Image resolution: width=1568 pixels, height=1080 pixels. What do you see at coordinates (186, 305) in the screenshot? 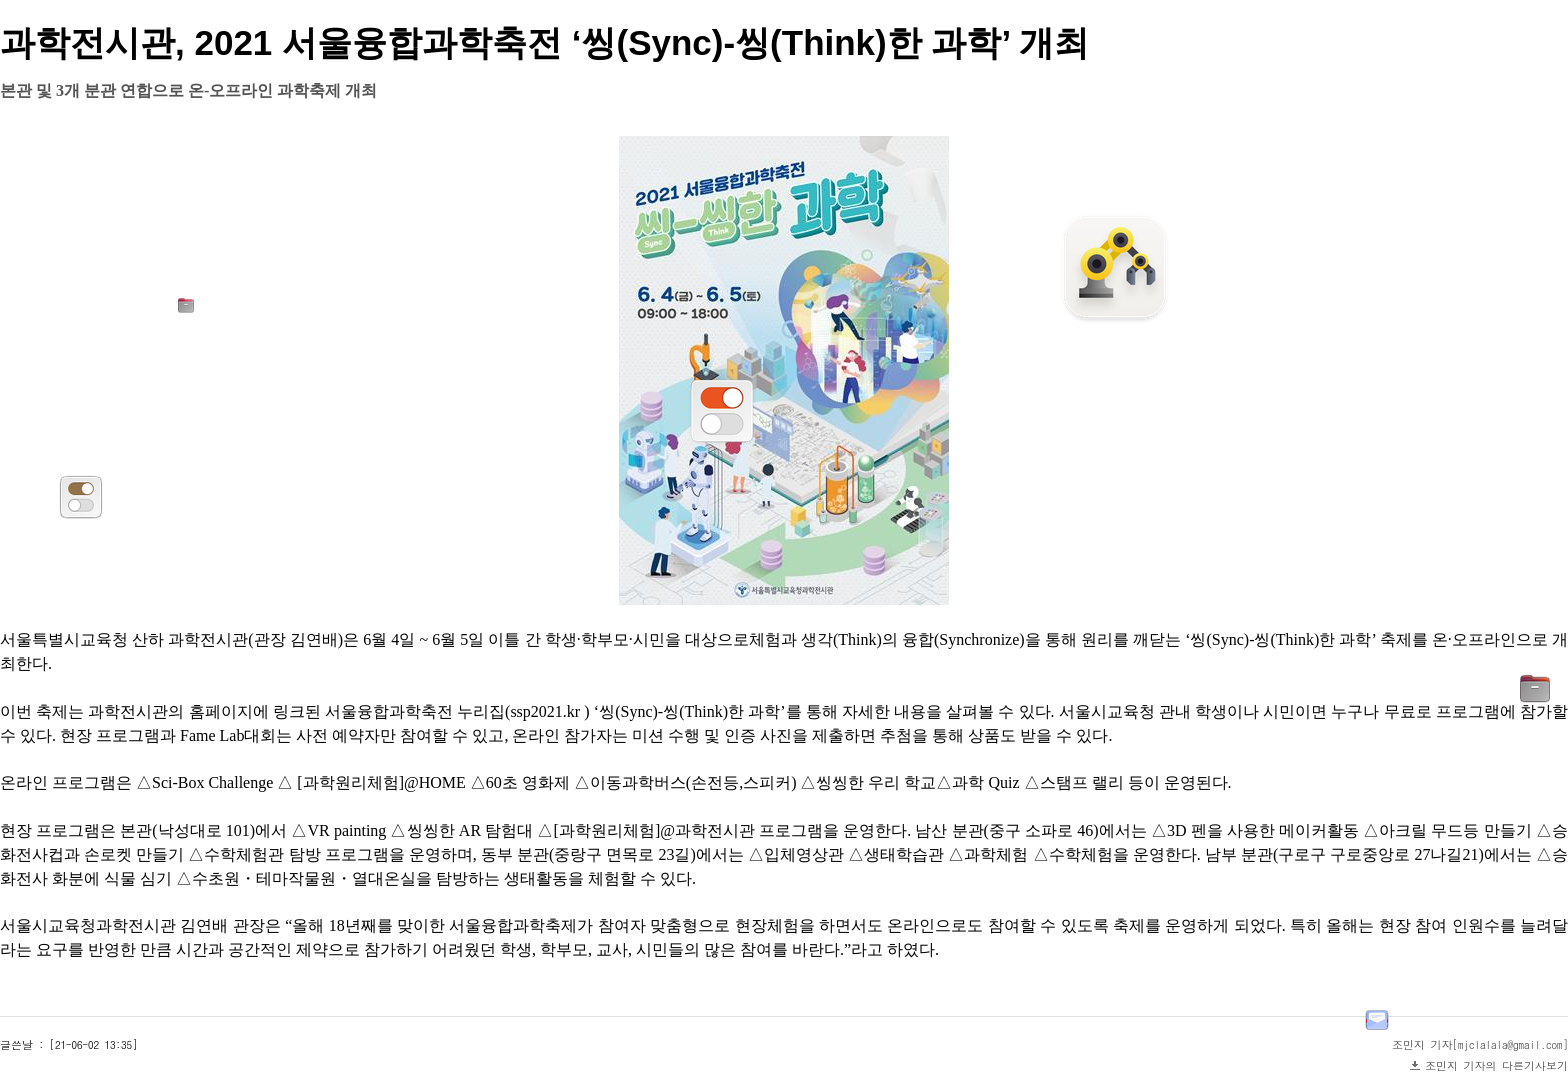
I see `open file manager application` at bounding box center [186, 305].